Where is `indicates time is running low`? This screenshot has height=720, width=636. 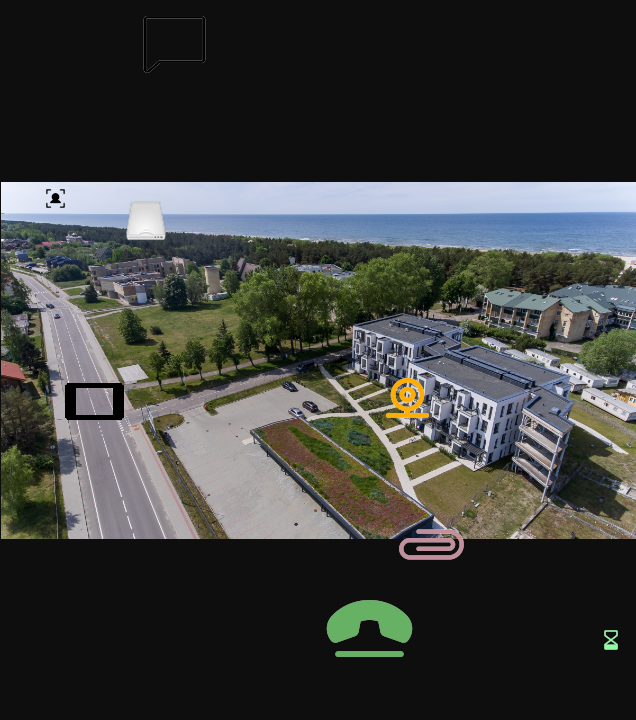 indicates time is running low is located at coordinates (611, 640).